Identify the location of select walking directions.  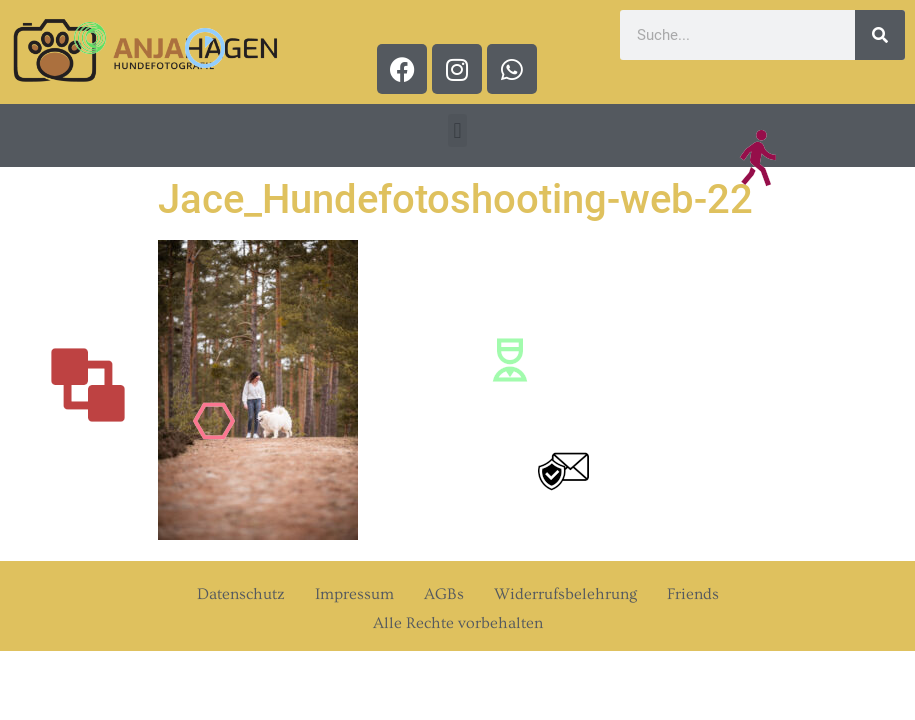
(757, 157).